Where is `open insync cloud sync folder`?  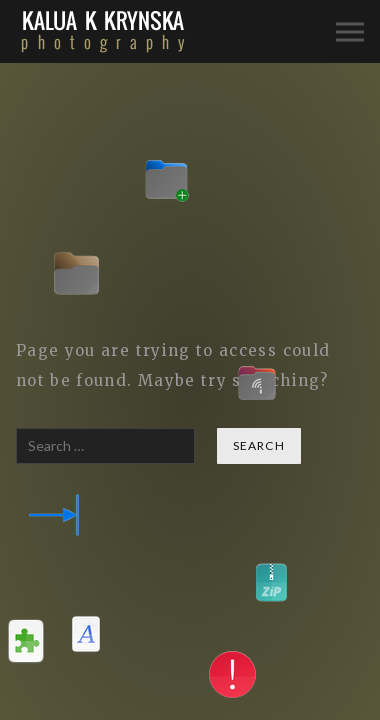
open insync cloud sync folder is located at coordinates (257, 383).